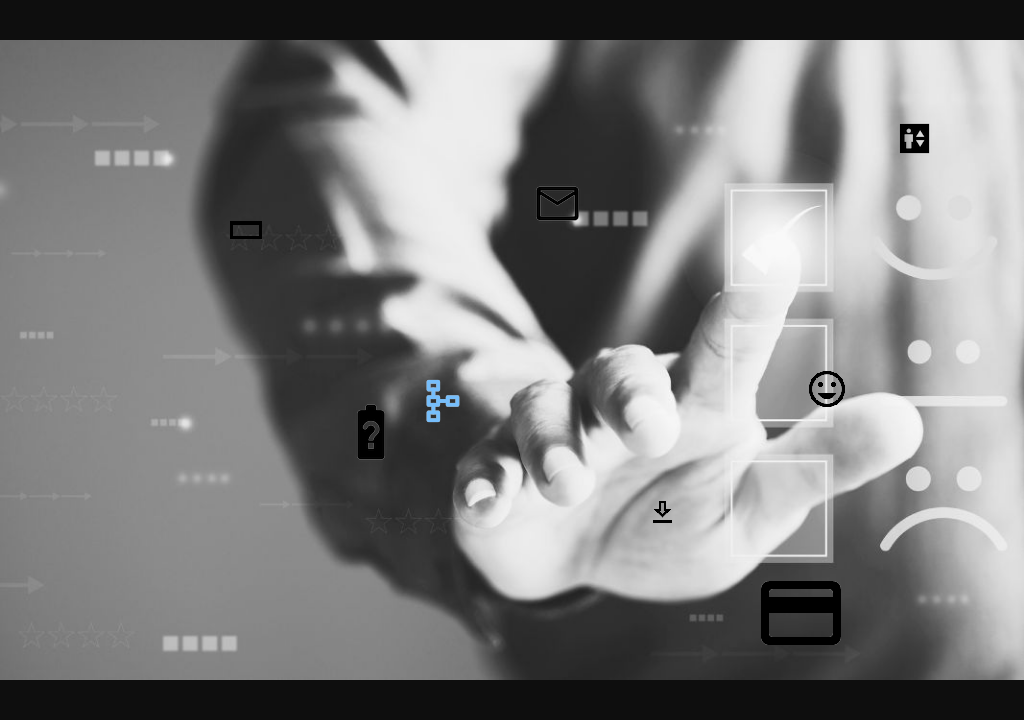 The width and height of the screenshot is (1024, 720). What do you see at coordinates (801, 613) in the screenshot?
I see `access payment methods` at bounding box center [801, 613].